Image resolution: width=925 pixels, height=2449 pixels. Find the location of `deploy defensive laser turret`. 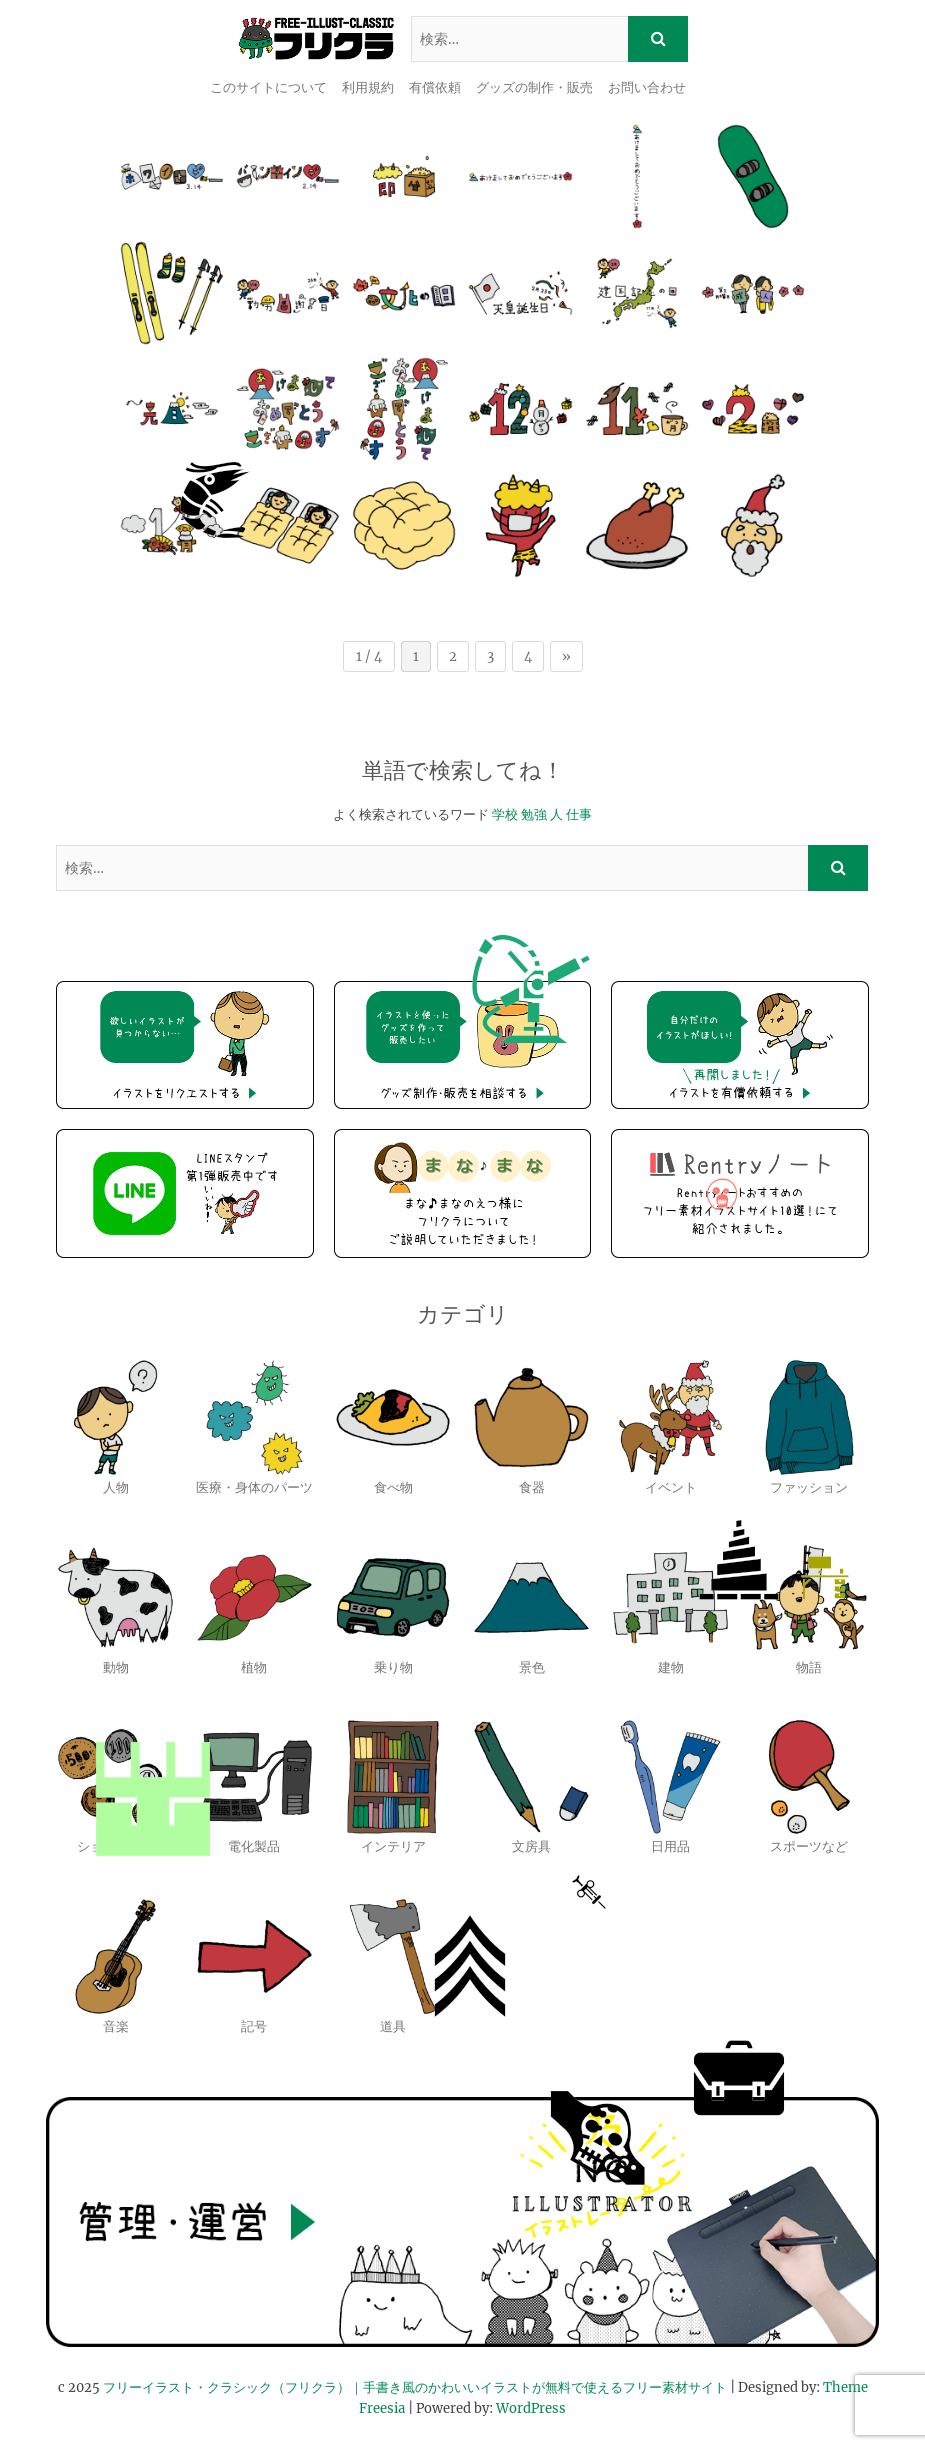

deploy defensive laser turret is located at coordinates (531, 989).